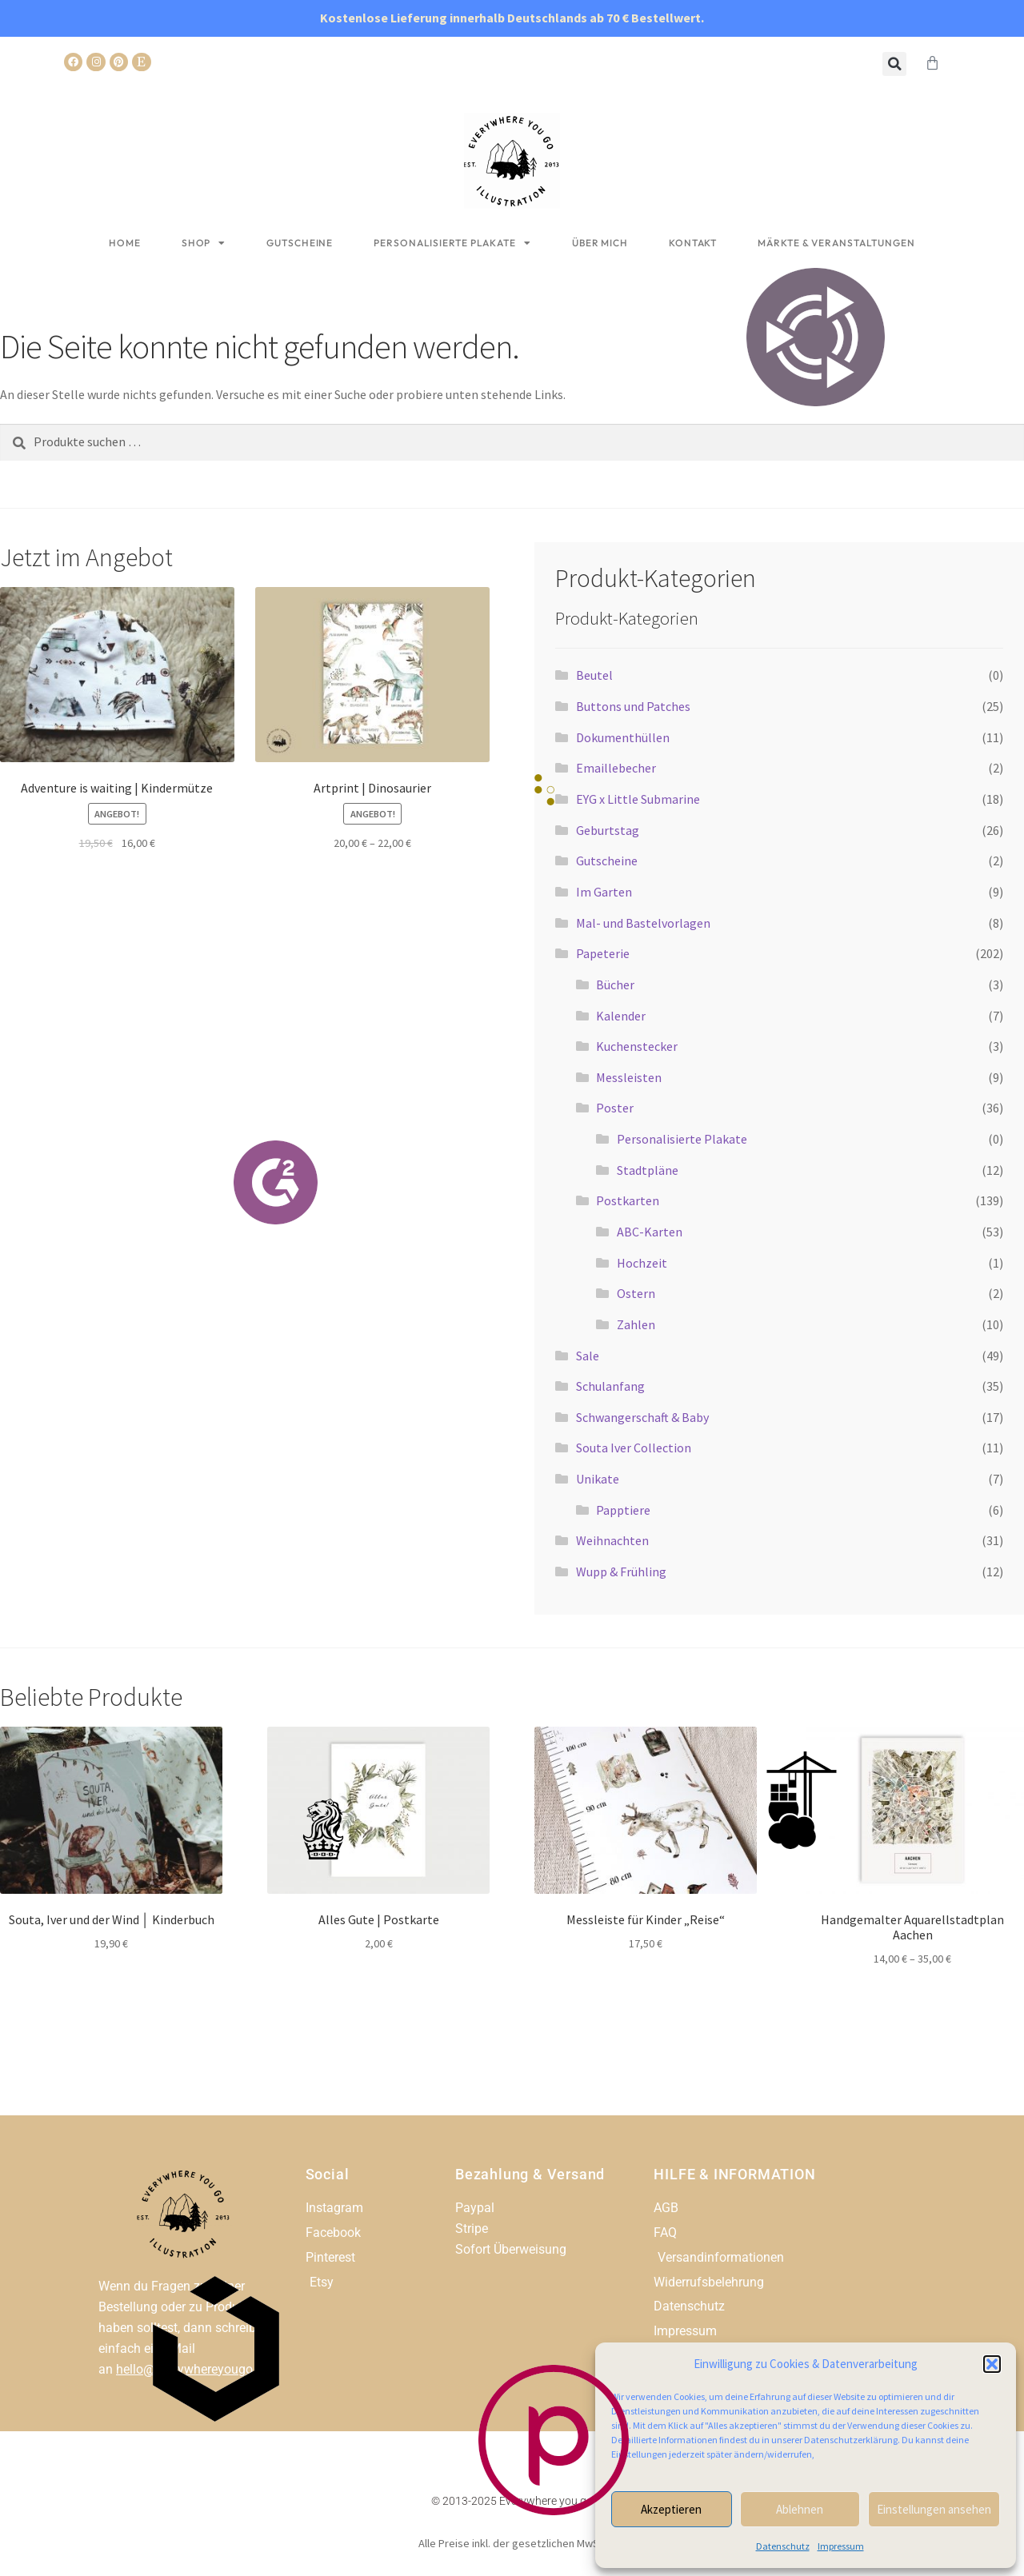  Describe the element at coordinates (275, 1182) in the screenshot. I see `view G2 reviews and ratings` at that location.